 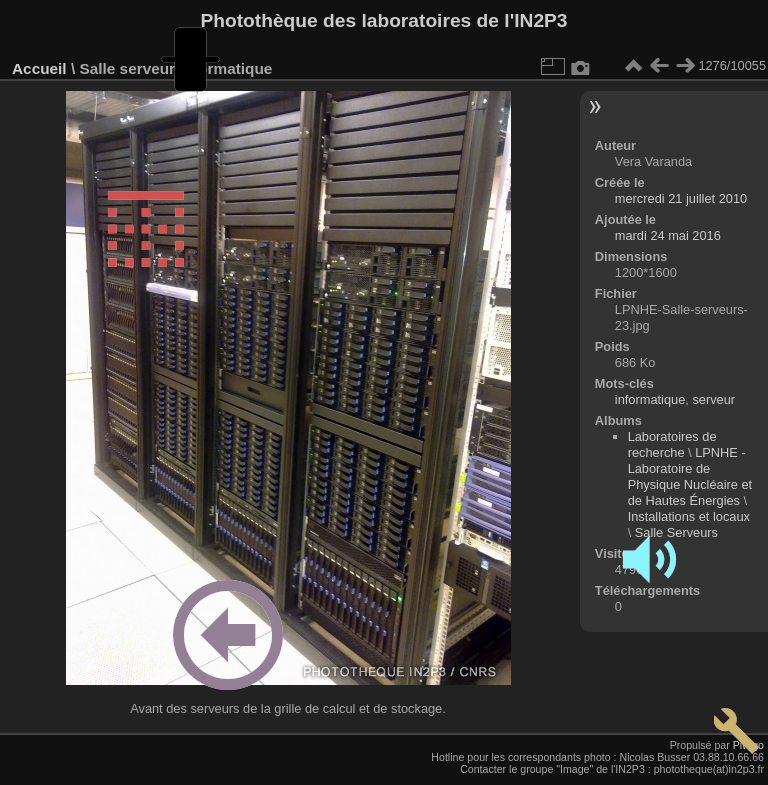 What do you see at coordinates (146, 229) in the screenshot?
I see `apply border to top edge of selection` at bounding box center [146, 229].